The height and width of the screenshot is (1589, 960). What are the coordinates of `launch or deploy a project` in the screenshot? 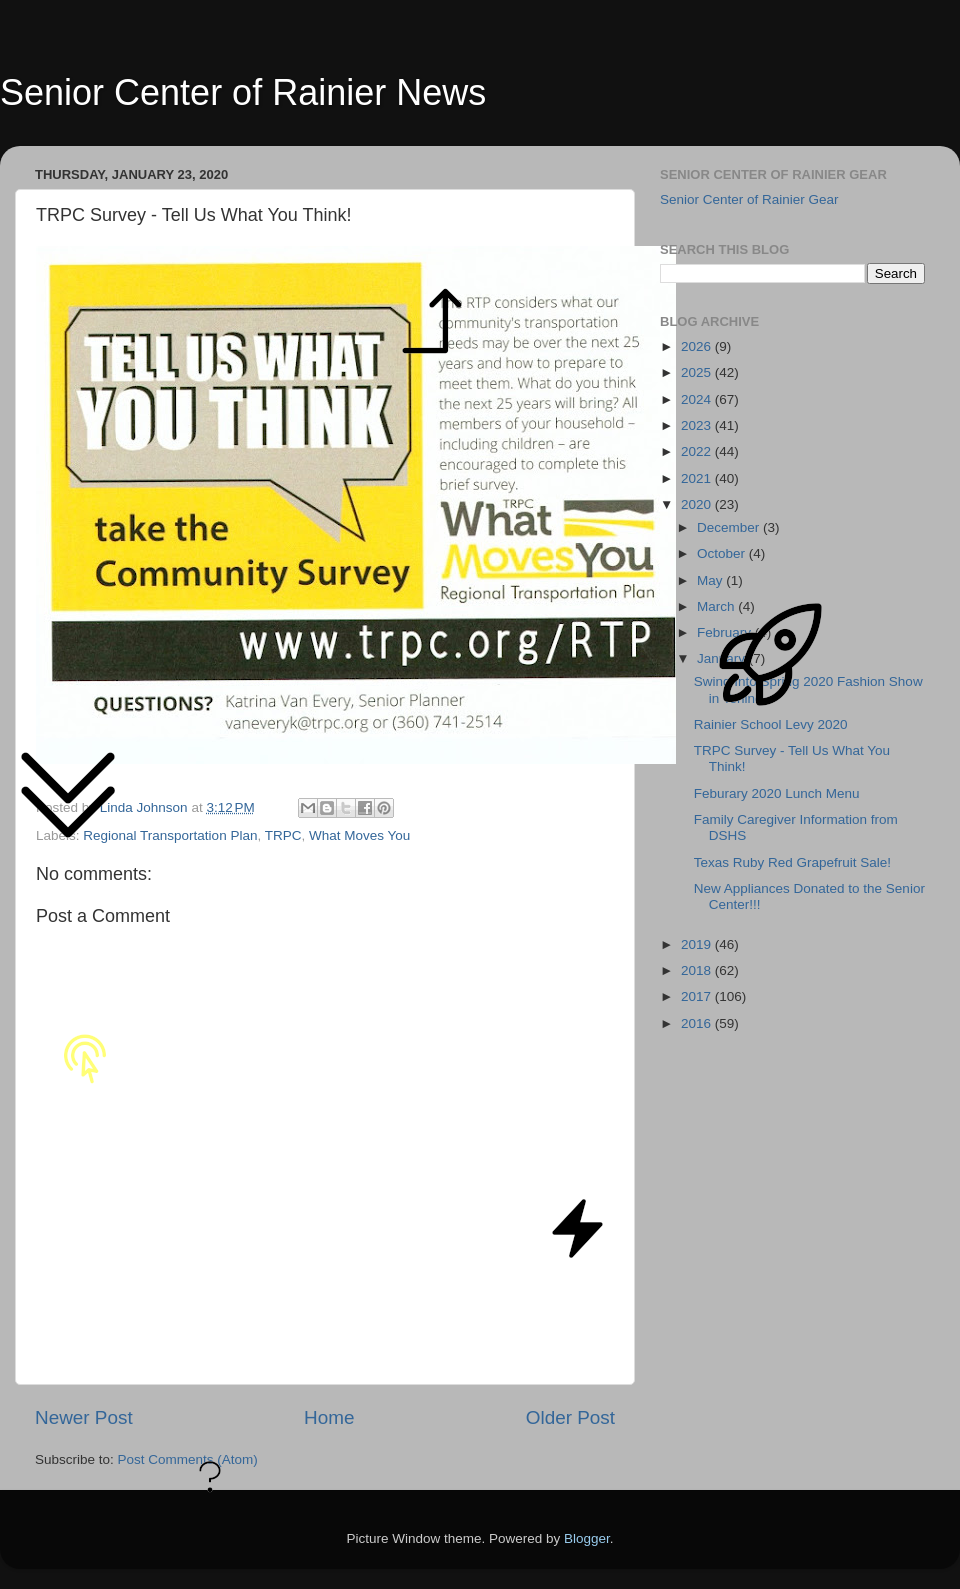 It's located at (770, 654).